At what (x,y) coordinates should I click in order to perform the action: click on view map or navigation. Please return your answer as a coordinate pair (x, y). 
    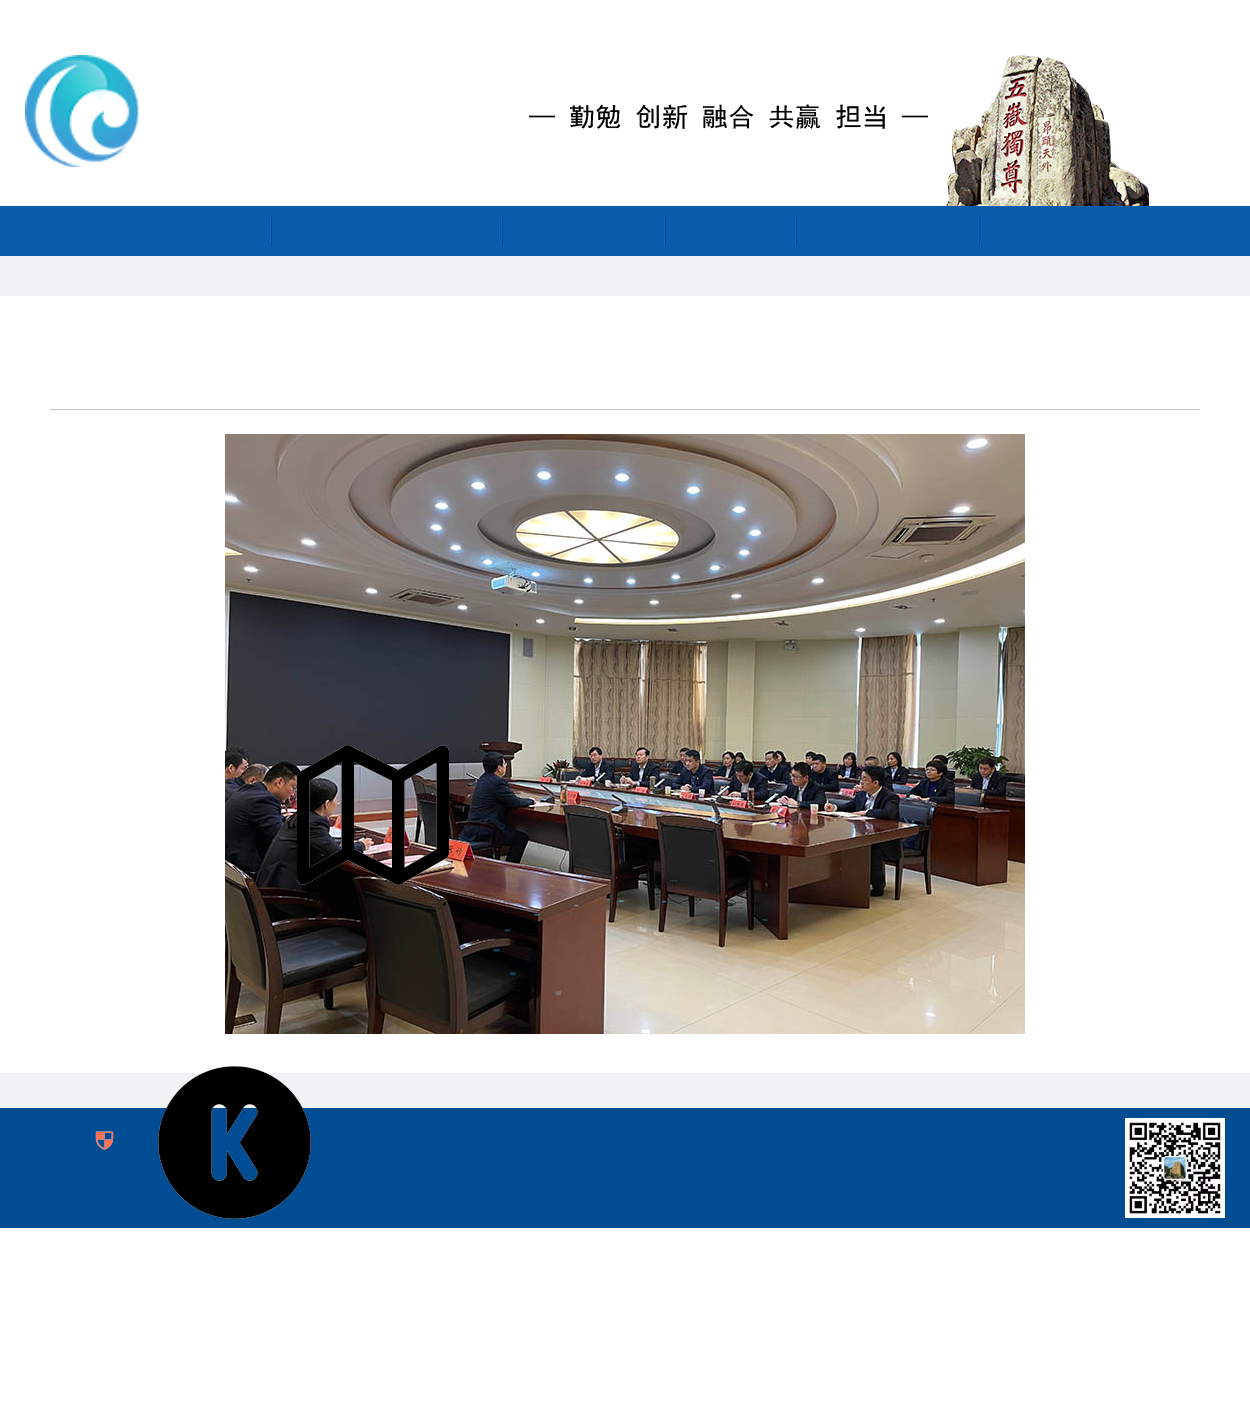
    Looking at the image, I should click on (373, 815).